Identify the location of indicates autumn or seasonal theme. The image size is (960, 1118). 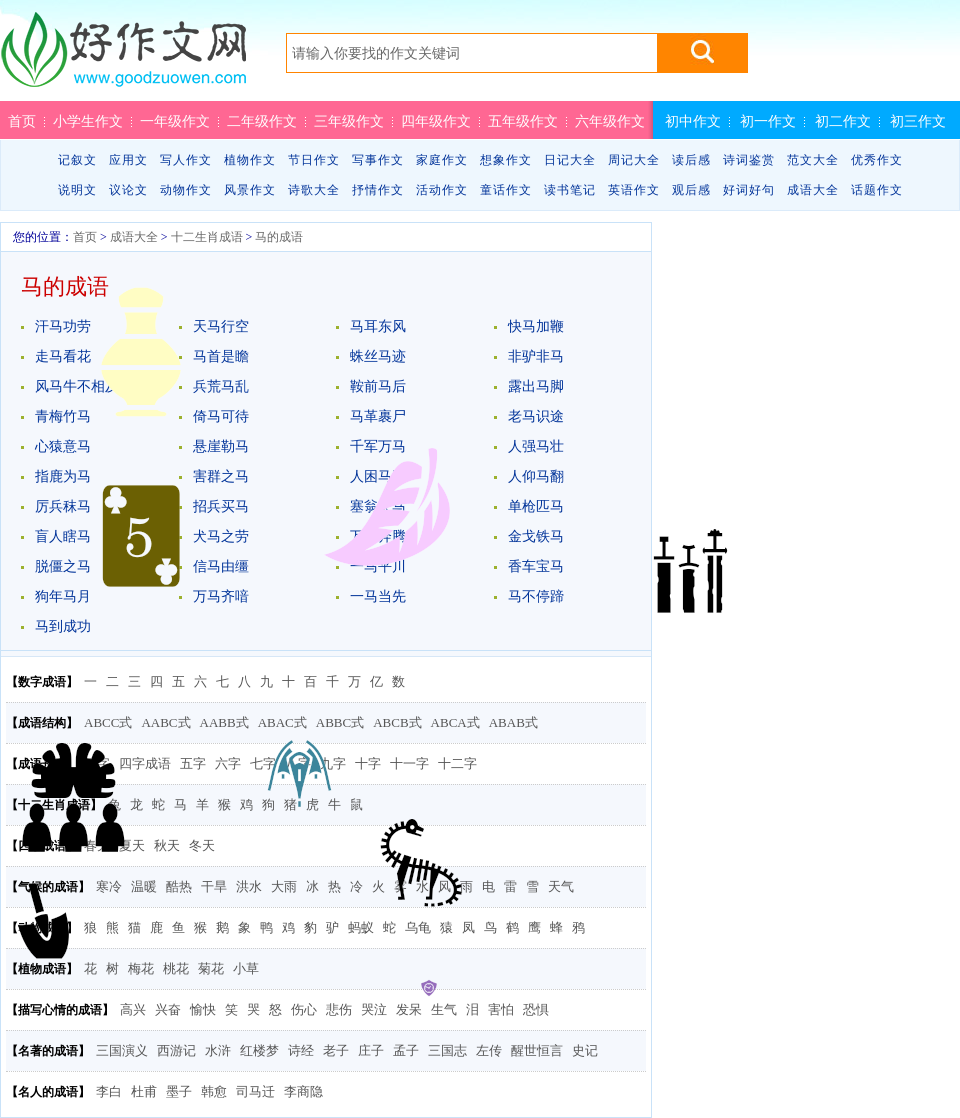
(386, 510).